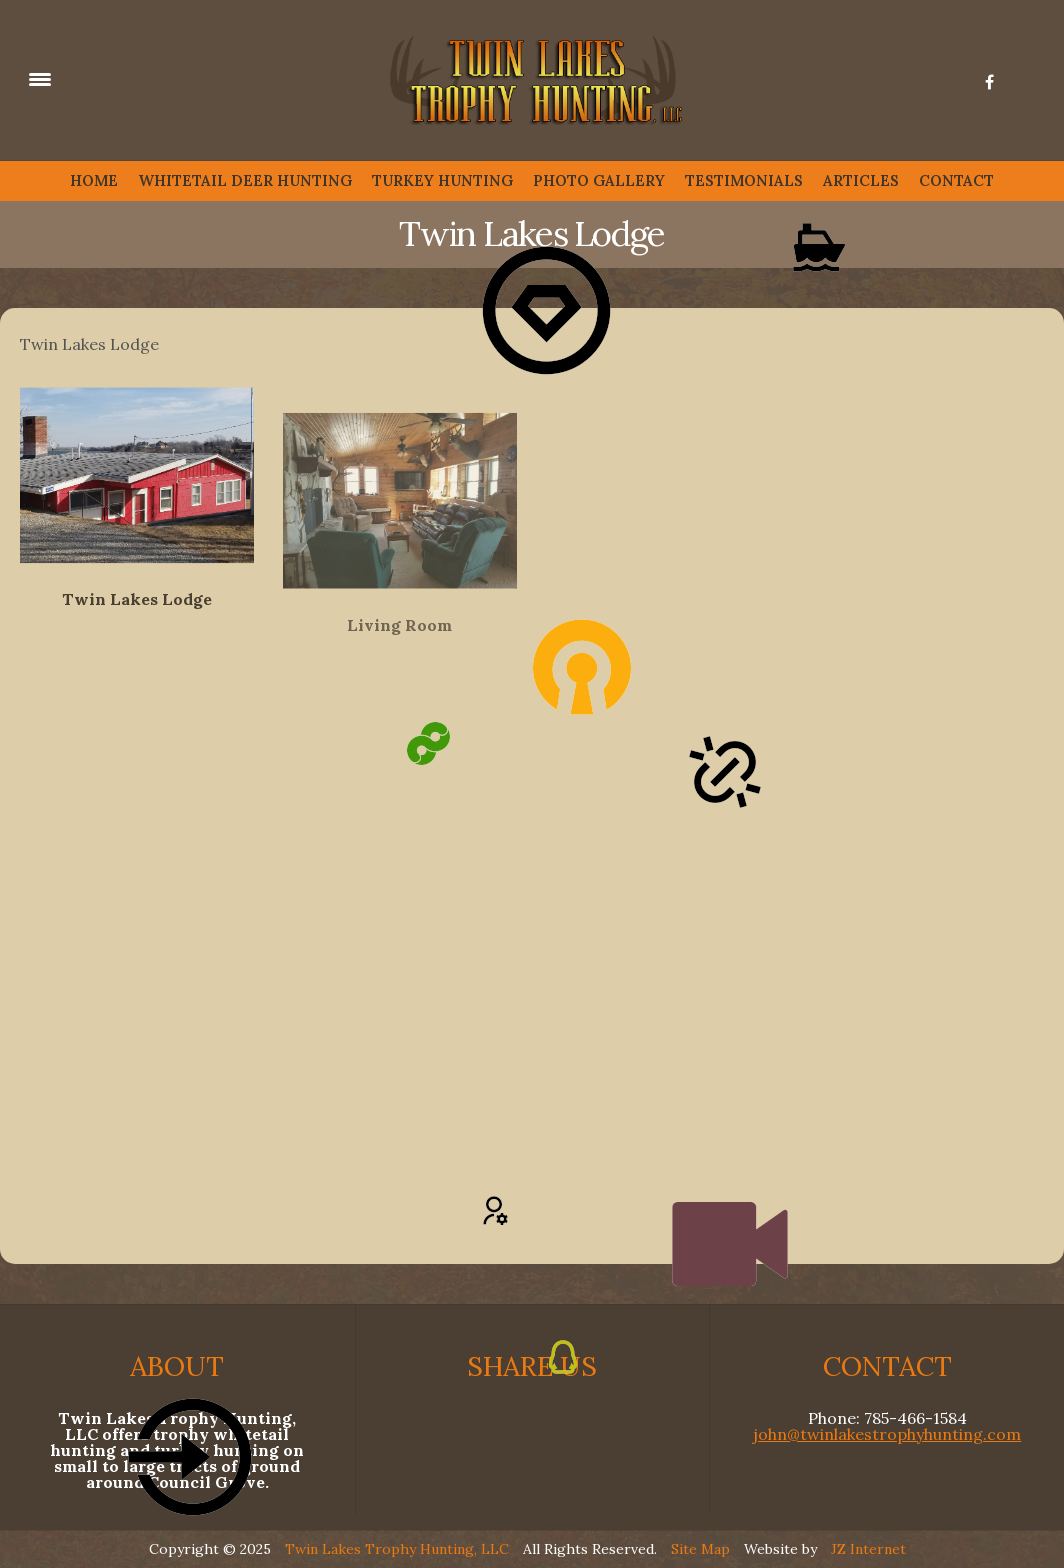 Image resolution: width=1064 pixels, height=1568 pixels. I want to click on start video recording, so click(730, 1244).